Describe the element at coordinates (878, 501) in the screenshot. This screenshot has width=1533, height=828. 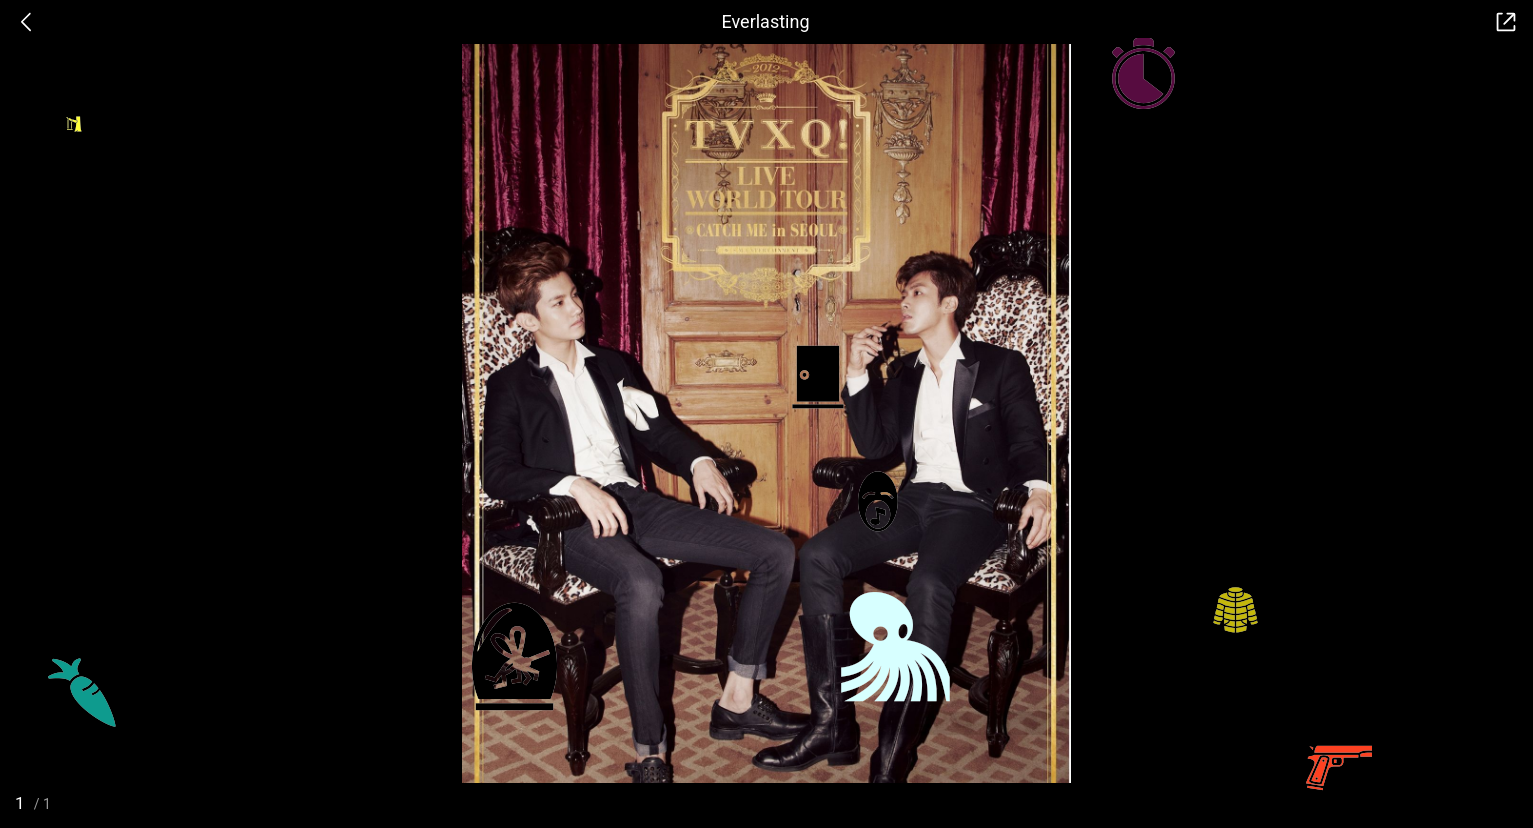
I see `access karaoke or singing features` at that location.